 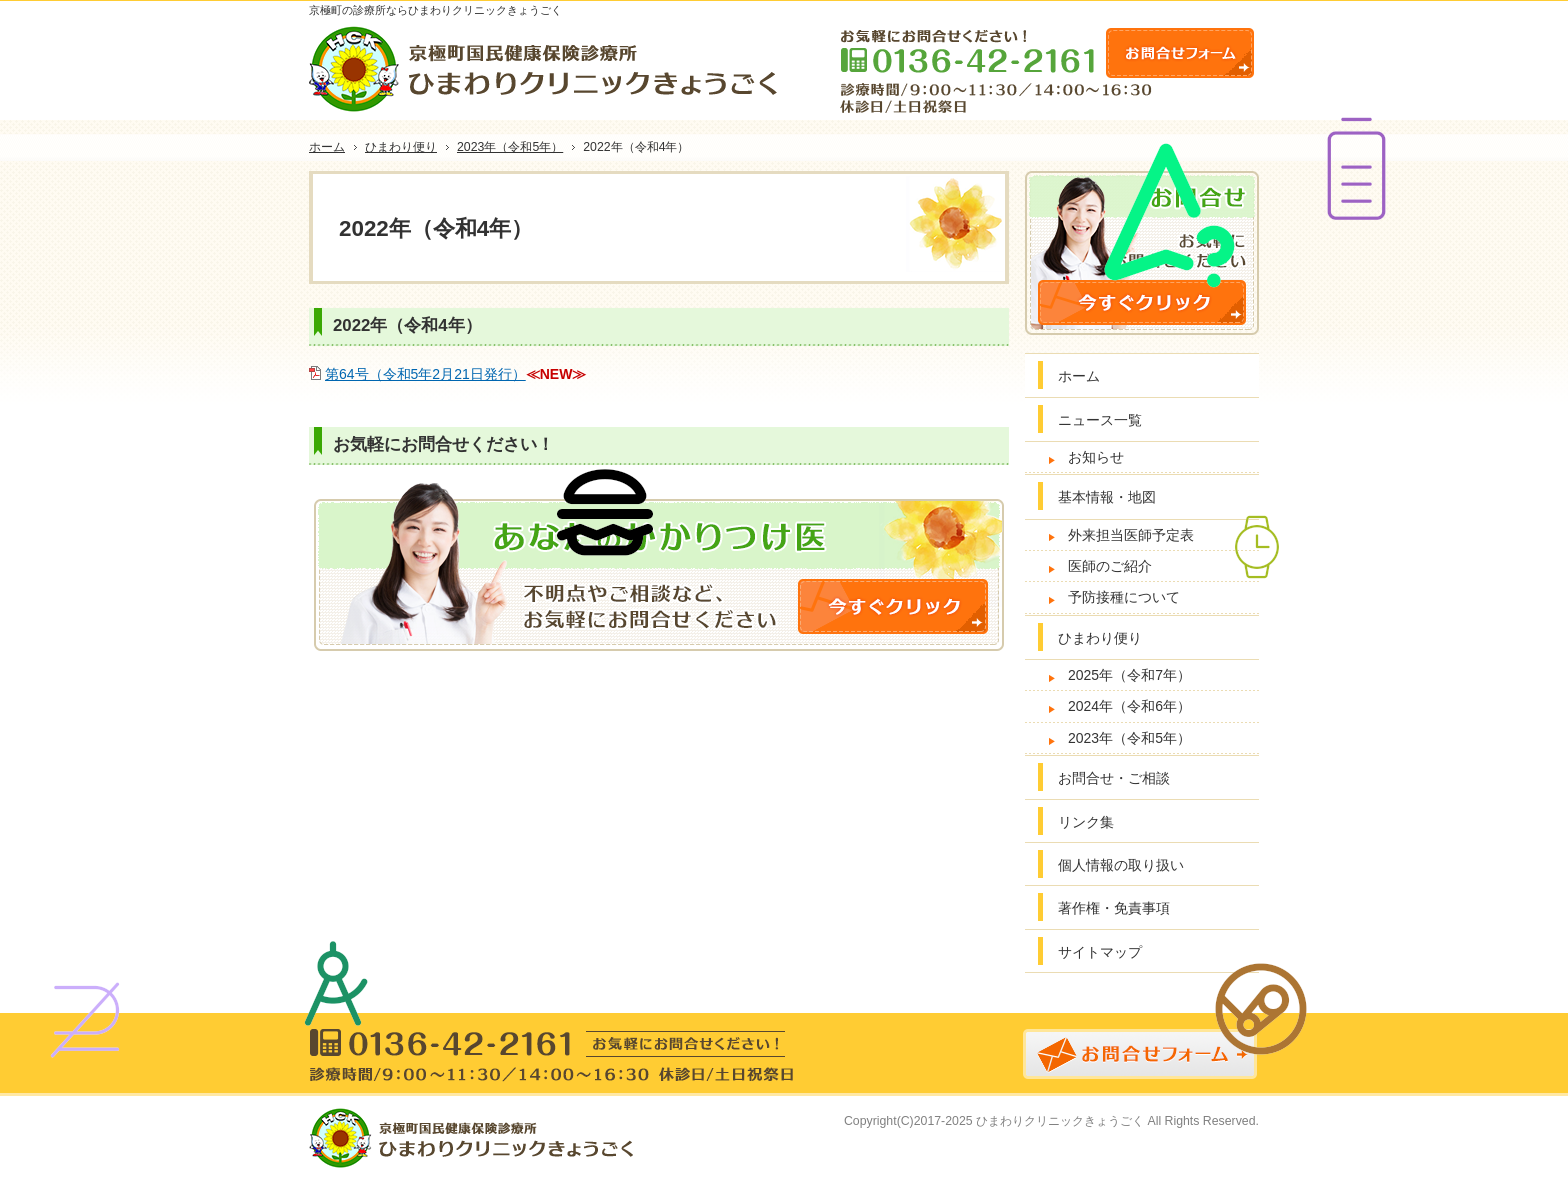 I want to click on get directions help or navigation assistance, so click(x=1166, y=212).